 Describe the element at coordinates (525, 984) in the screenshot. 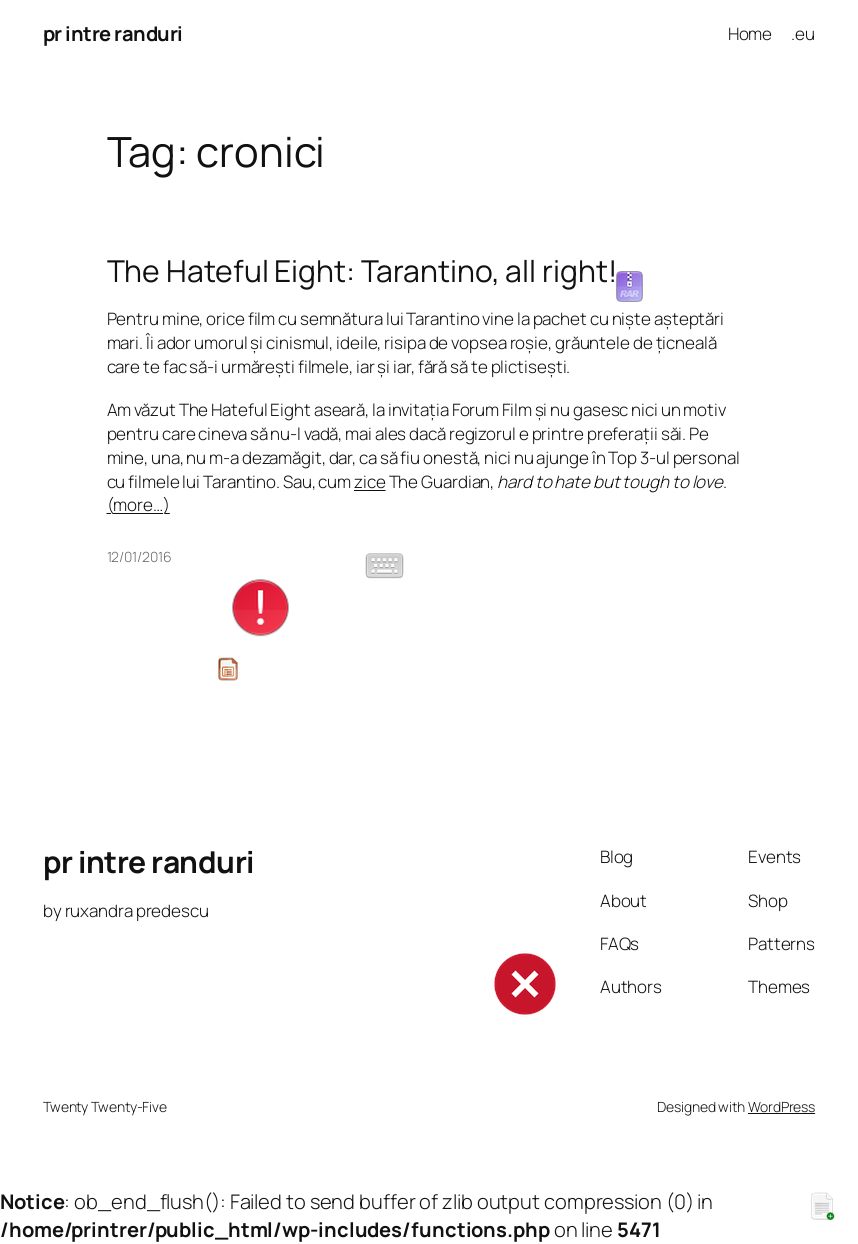

I see `cancel or close a dialog` at that location.